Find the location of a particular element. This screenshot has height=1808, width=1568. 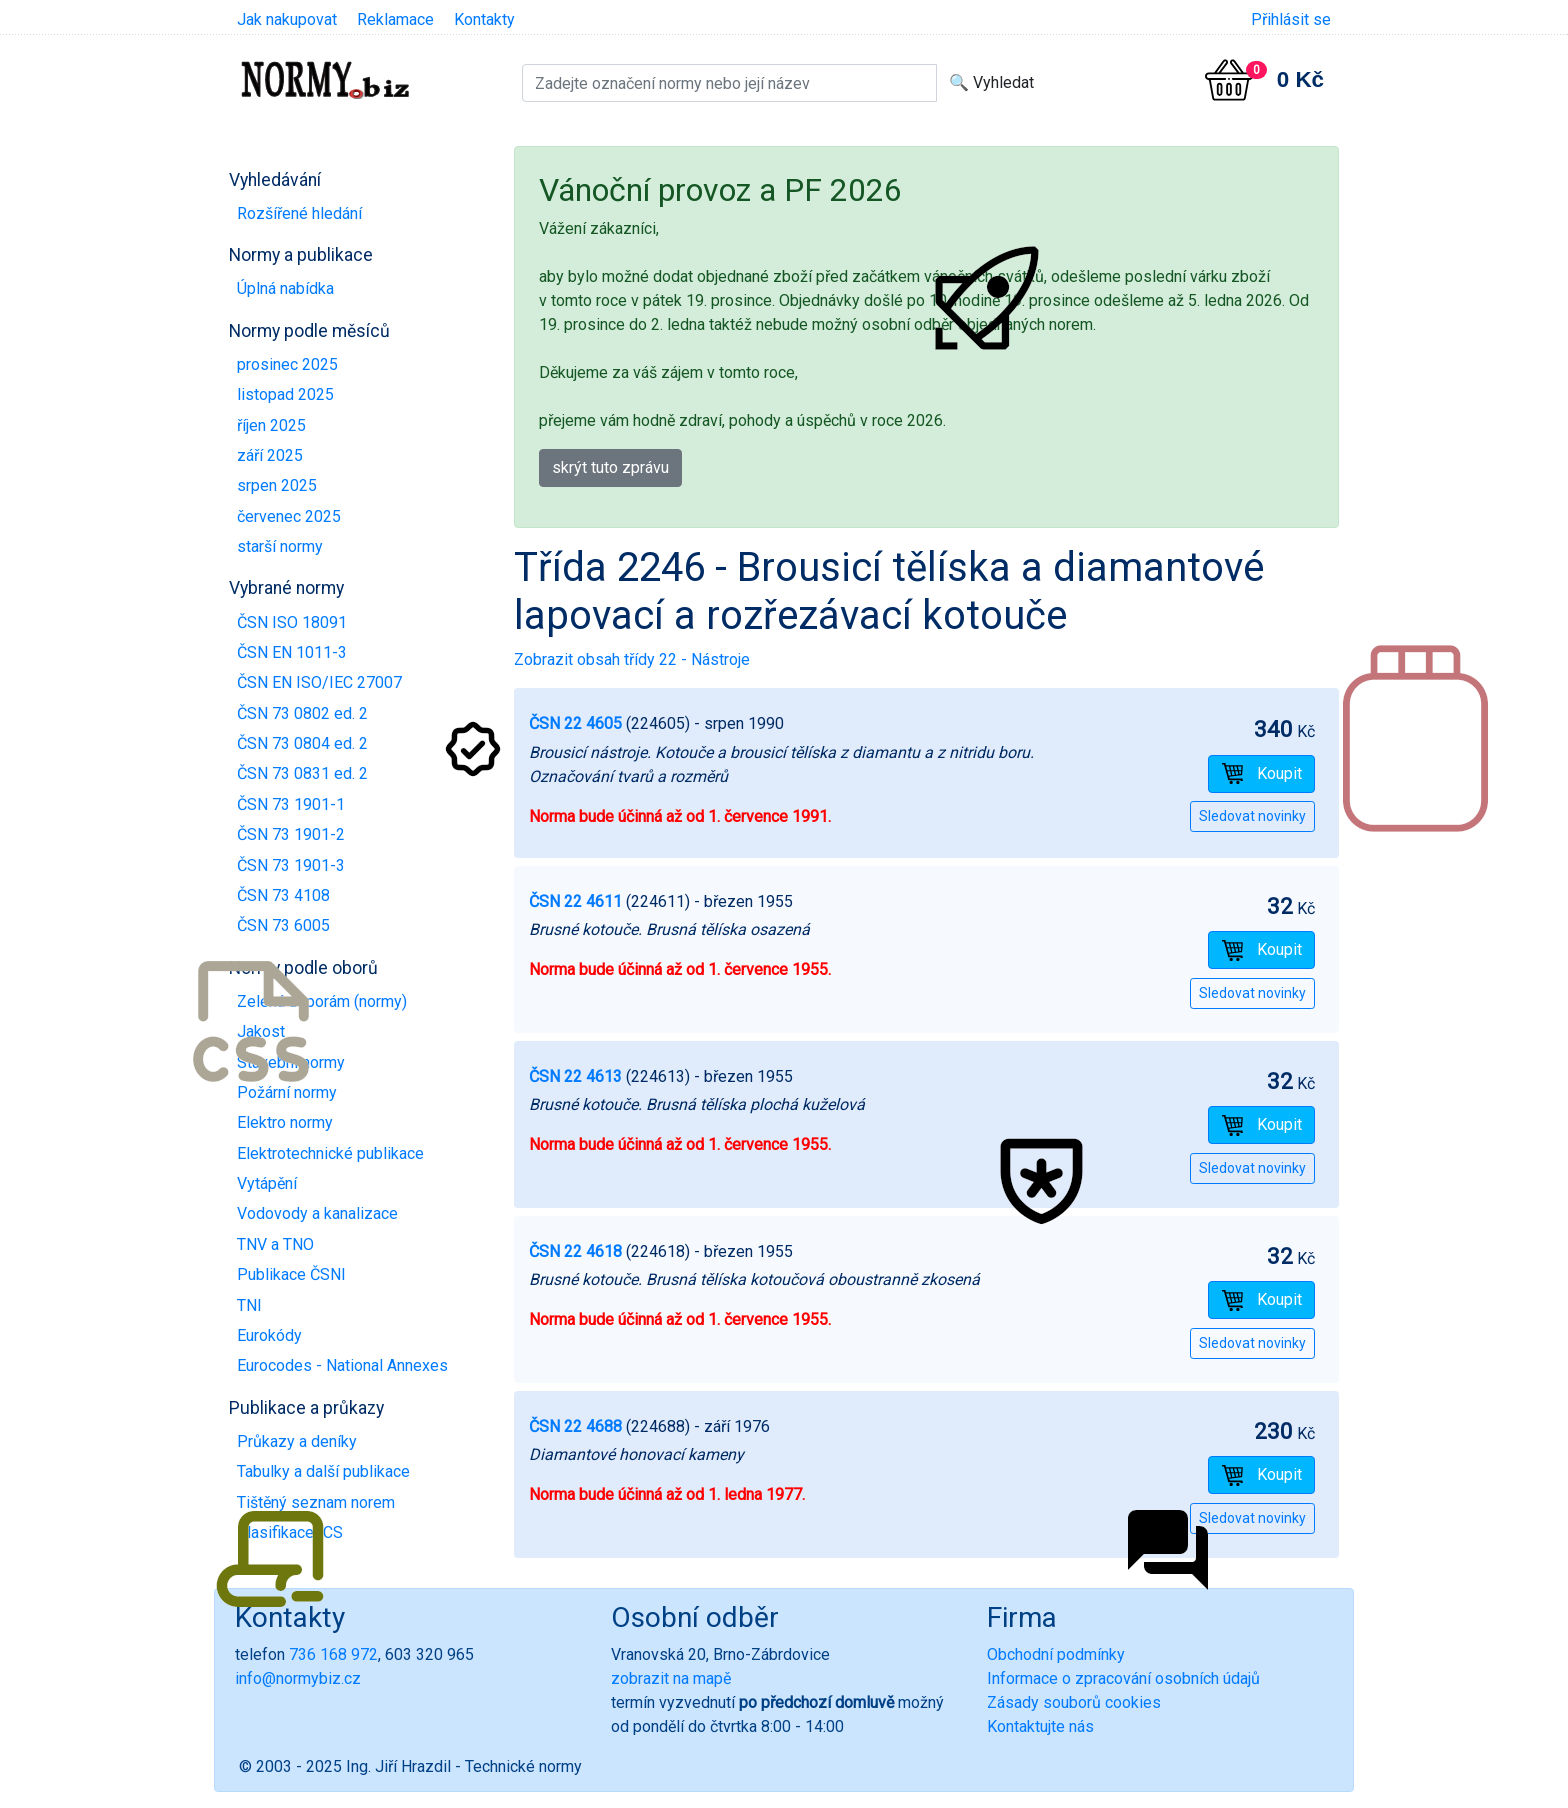

open chat or messaging is located at coordinates (1168, 1550).